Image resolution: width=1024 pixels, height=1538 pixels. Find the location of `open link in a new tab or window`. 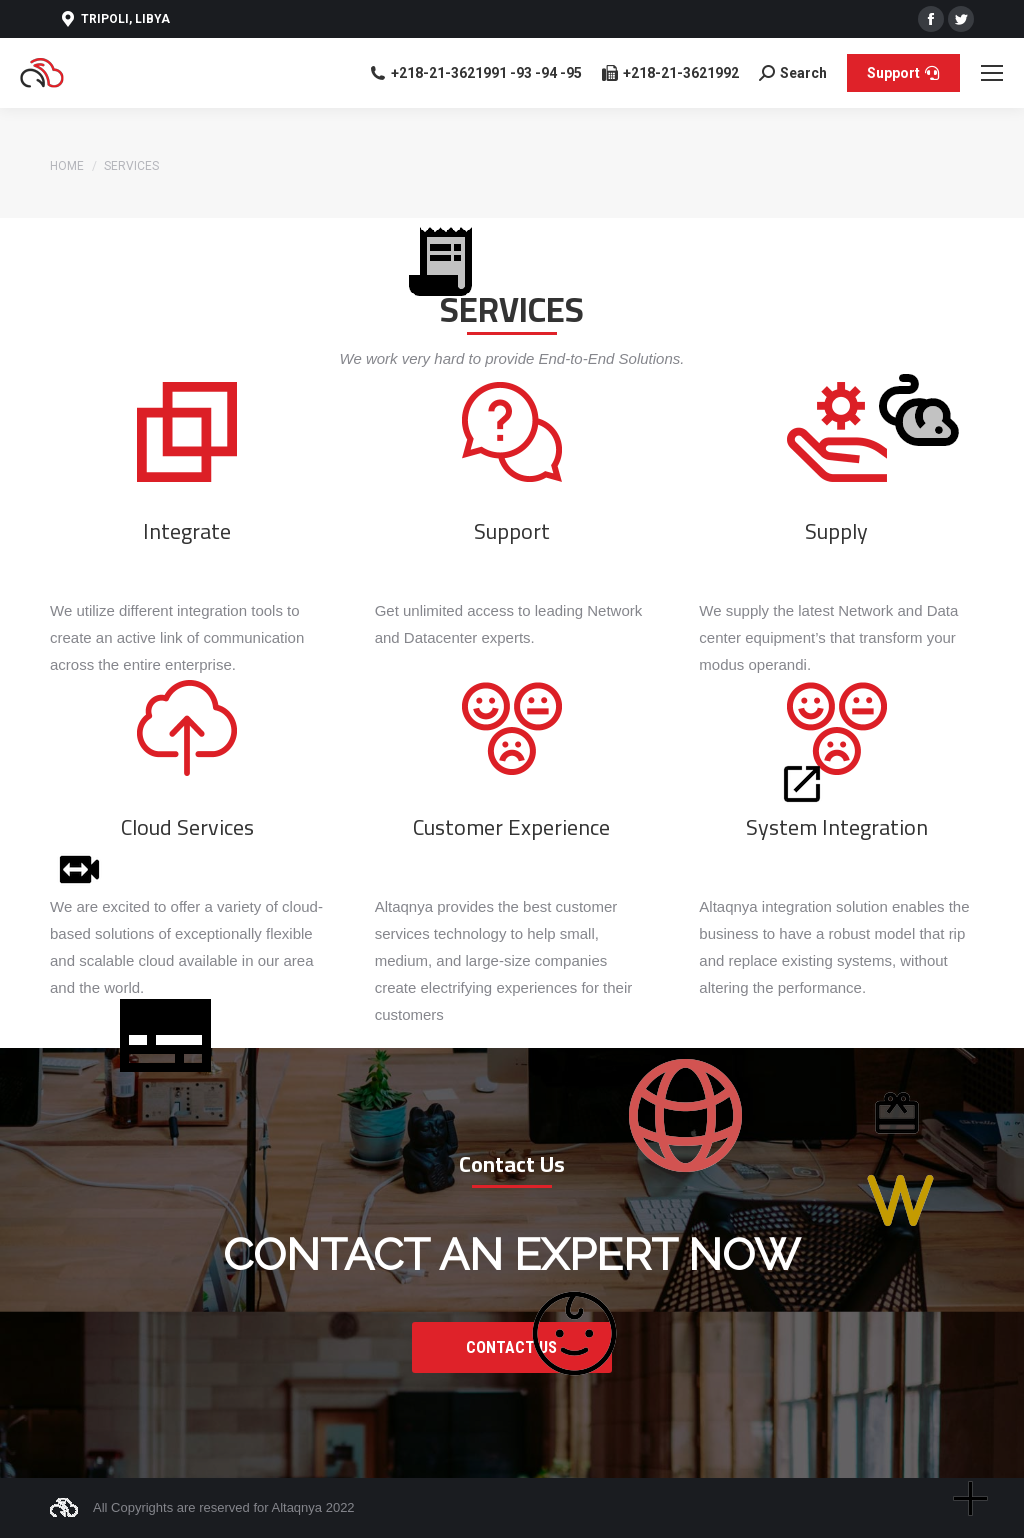

open link in a new tab or window is located at coordinates (802, 784).